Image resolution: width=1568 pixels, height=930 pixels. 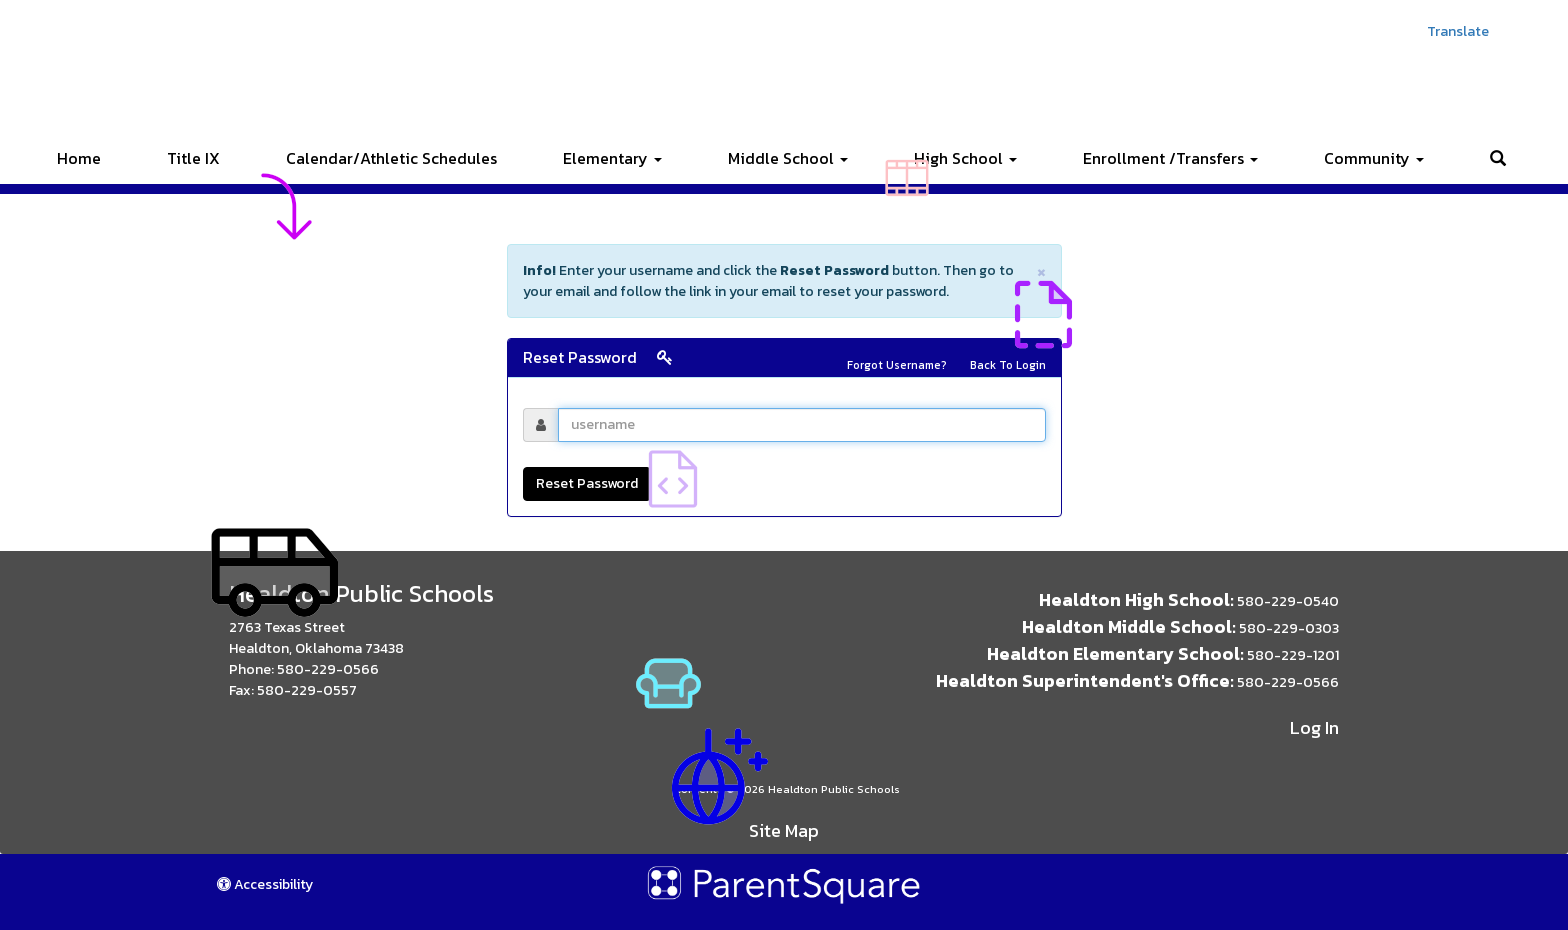 What do you see at coordinates (286, 206) in the screenshot?
I see `redirect content or flow downward` at bounding box center [286, 206].